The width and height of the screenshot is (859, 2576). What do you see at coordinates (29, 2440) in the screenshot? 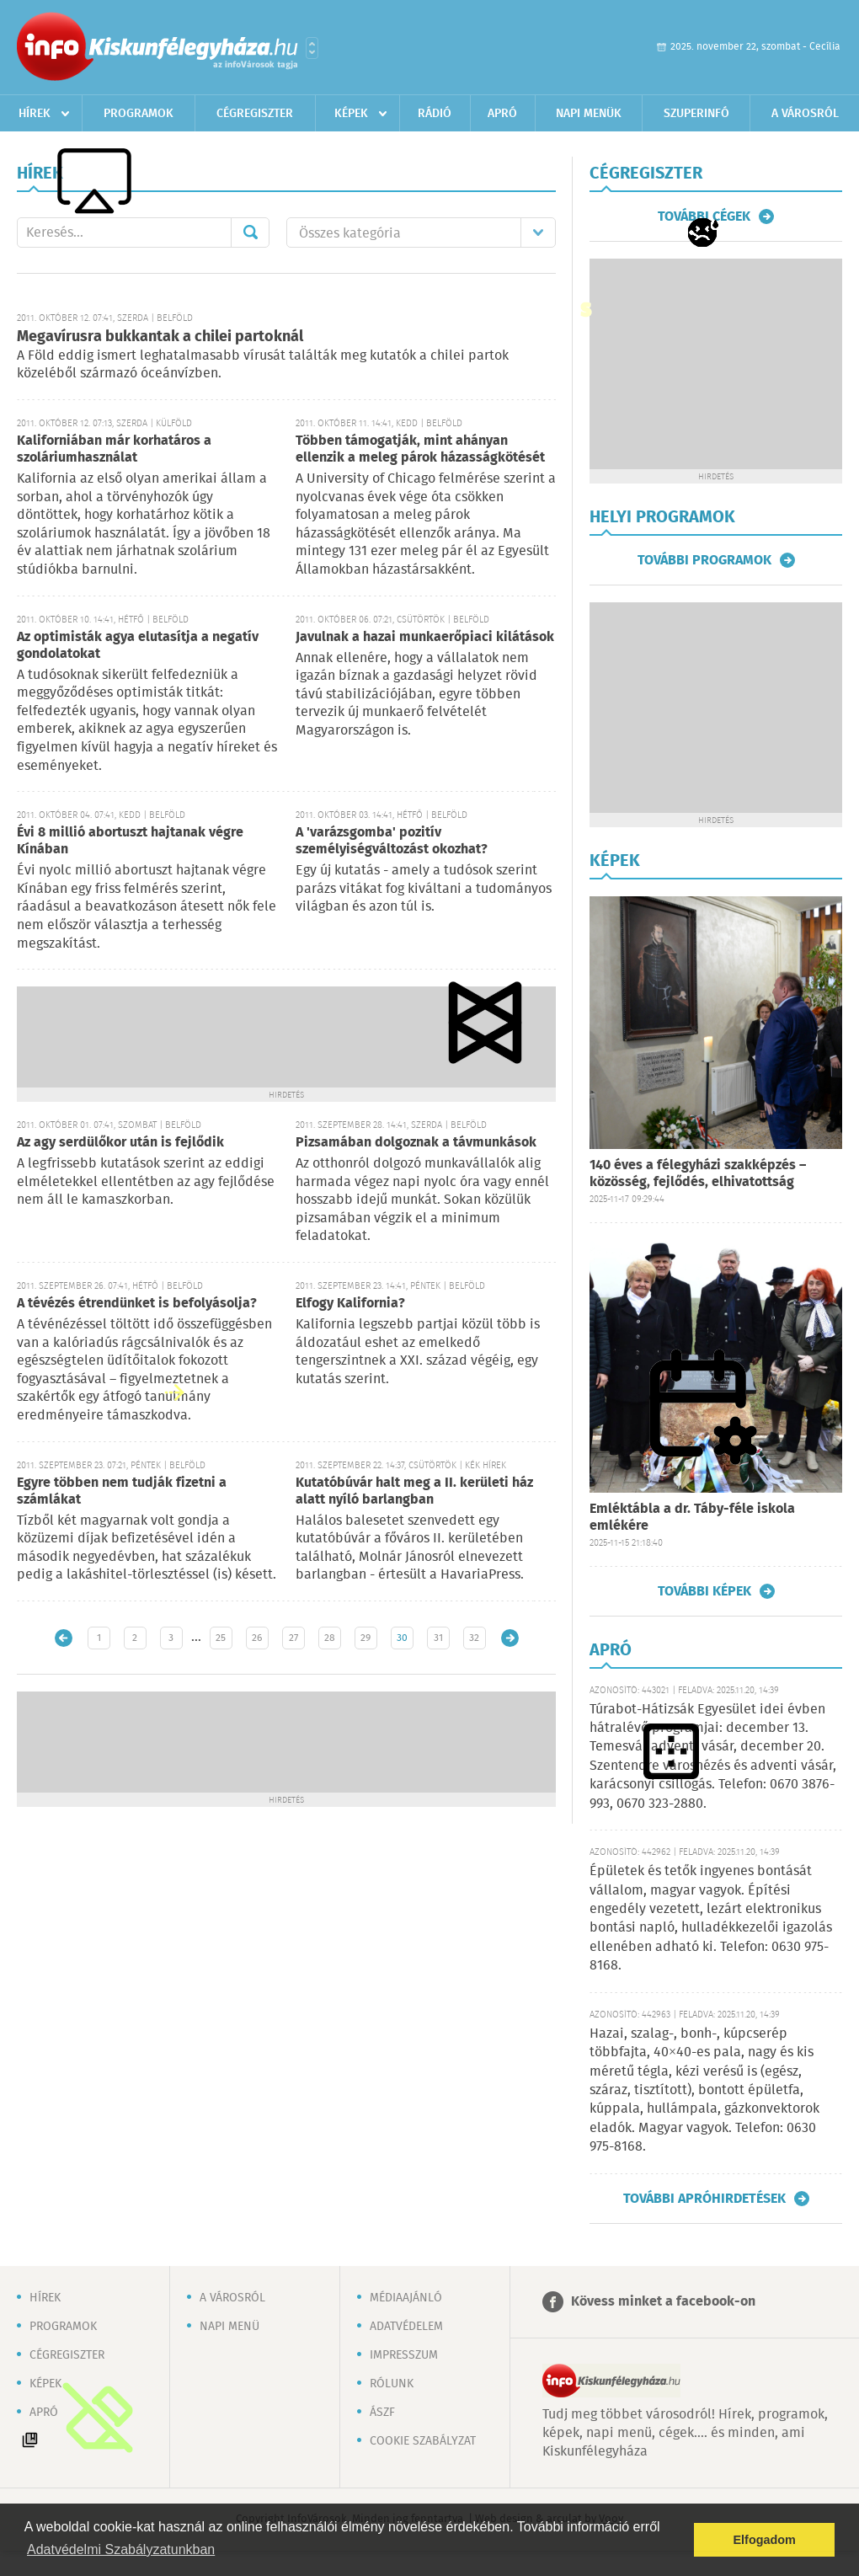
I see `access your bookmarked collections` at bounding box center [29, 2440].